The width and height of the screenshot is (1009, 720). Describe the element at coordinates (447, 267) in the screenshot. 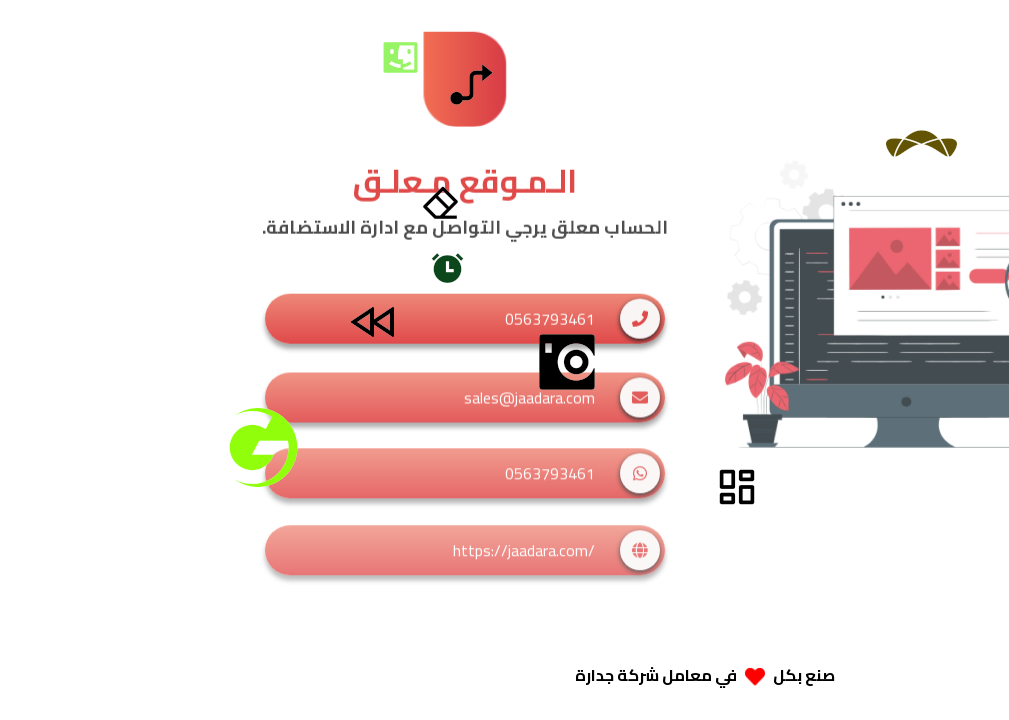

I see `set or manage alarms` at that location.